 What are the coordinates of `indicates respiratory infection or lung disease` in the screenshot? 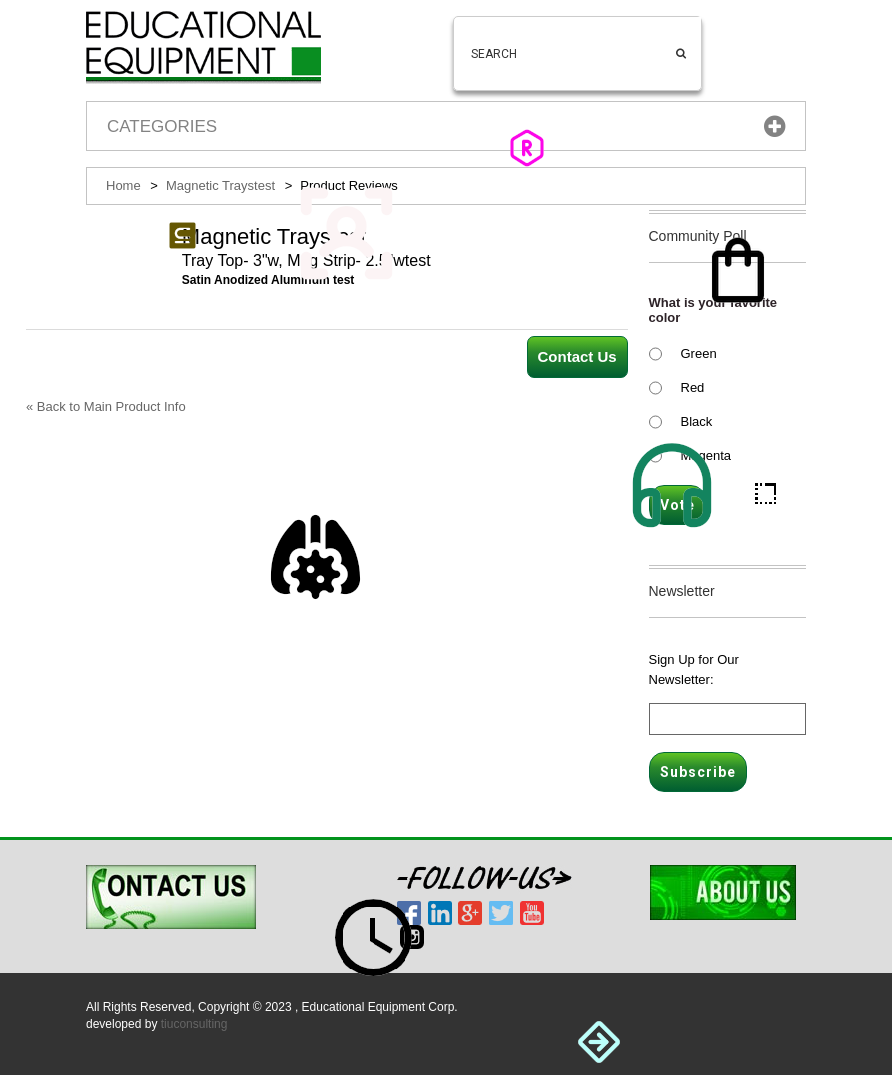 It's located at (315, 554).